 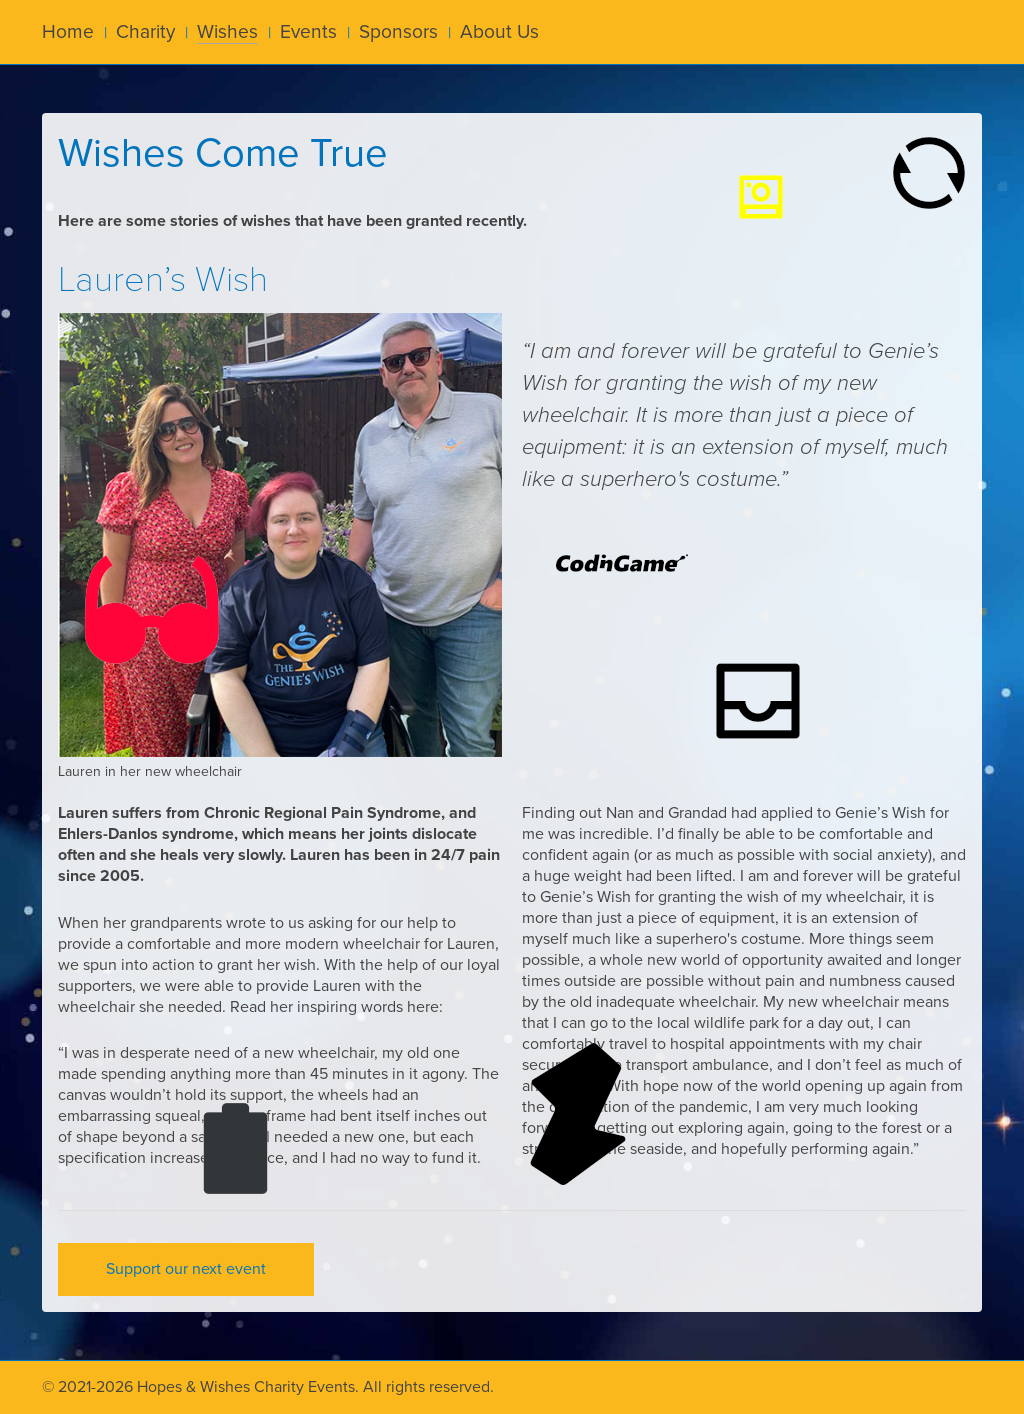 What do you see at coordinates (761, 197) in the screenshot?
I see `access photo gallery or instant camera feature` at bounding box center [761, 197].